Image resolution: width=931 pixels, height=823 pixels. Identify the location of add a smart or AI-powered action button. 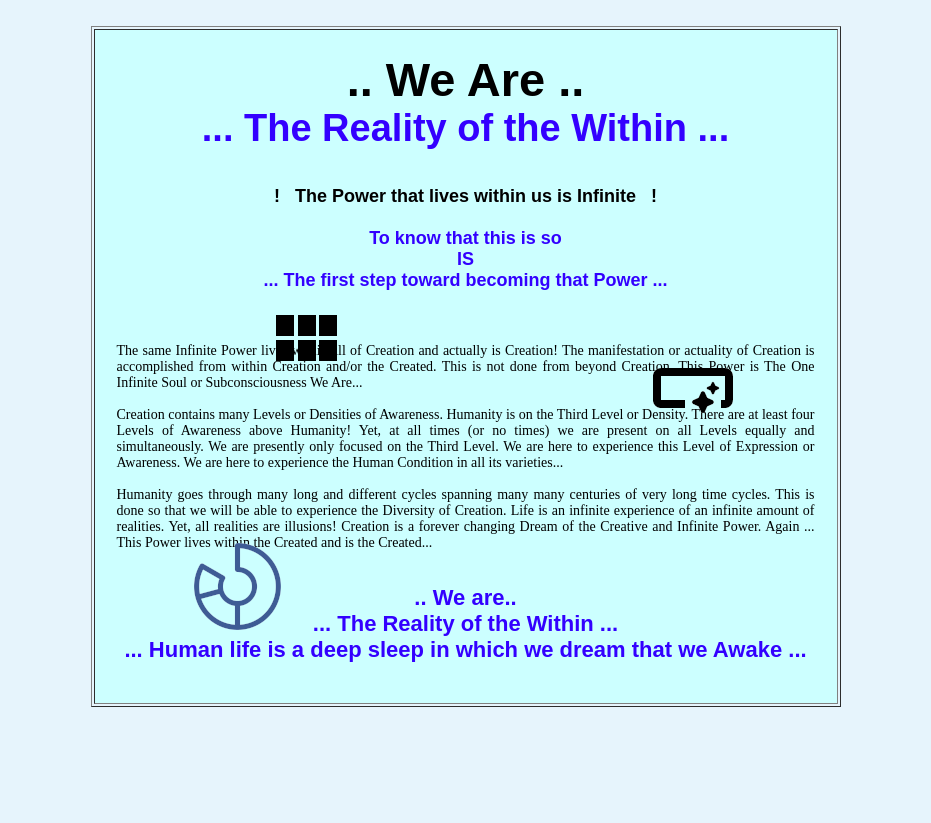
(693, 388).